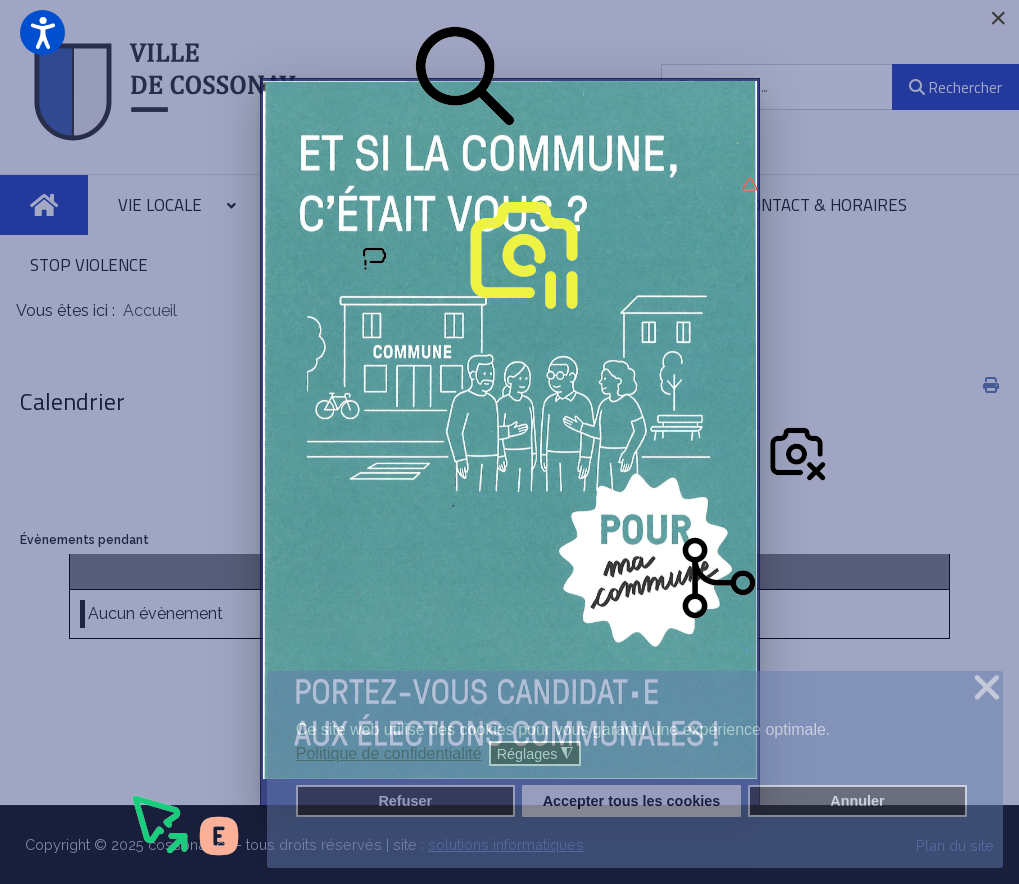 The width and height of the screenshot is (1019, 884). What do you see at coordinates (219, 836) in the screenshot?
I see `indicates an "E" rating or category` at bounding box center [219, 836].